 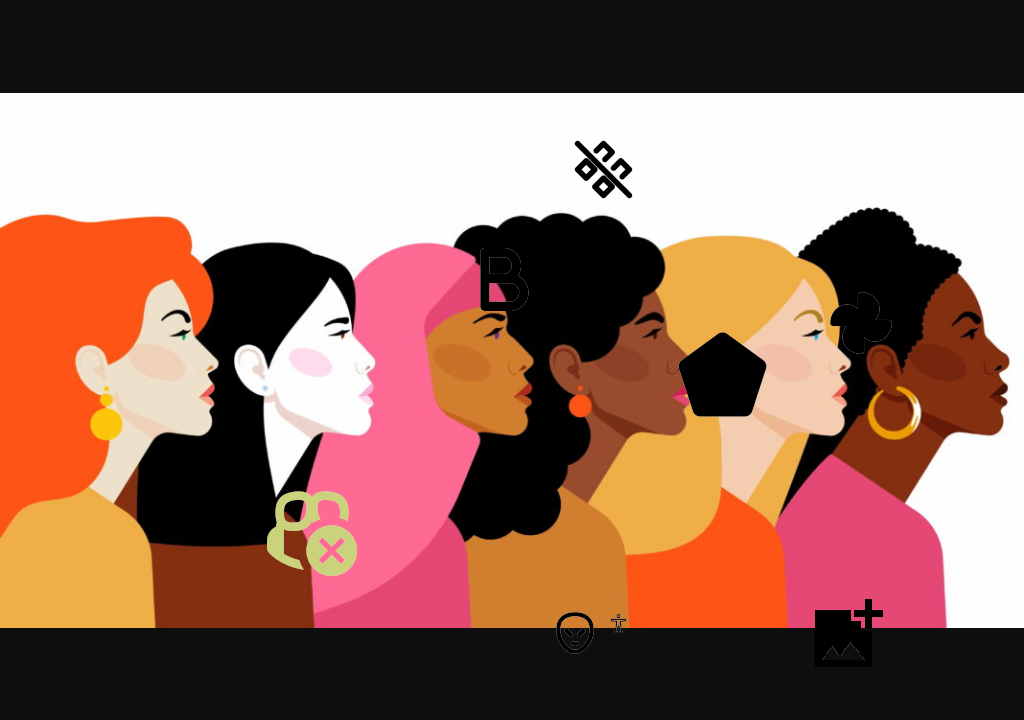 I want to click on indicates sci-fi or extraterrestrial content, so click(x=575, y=633).